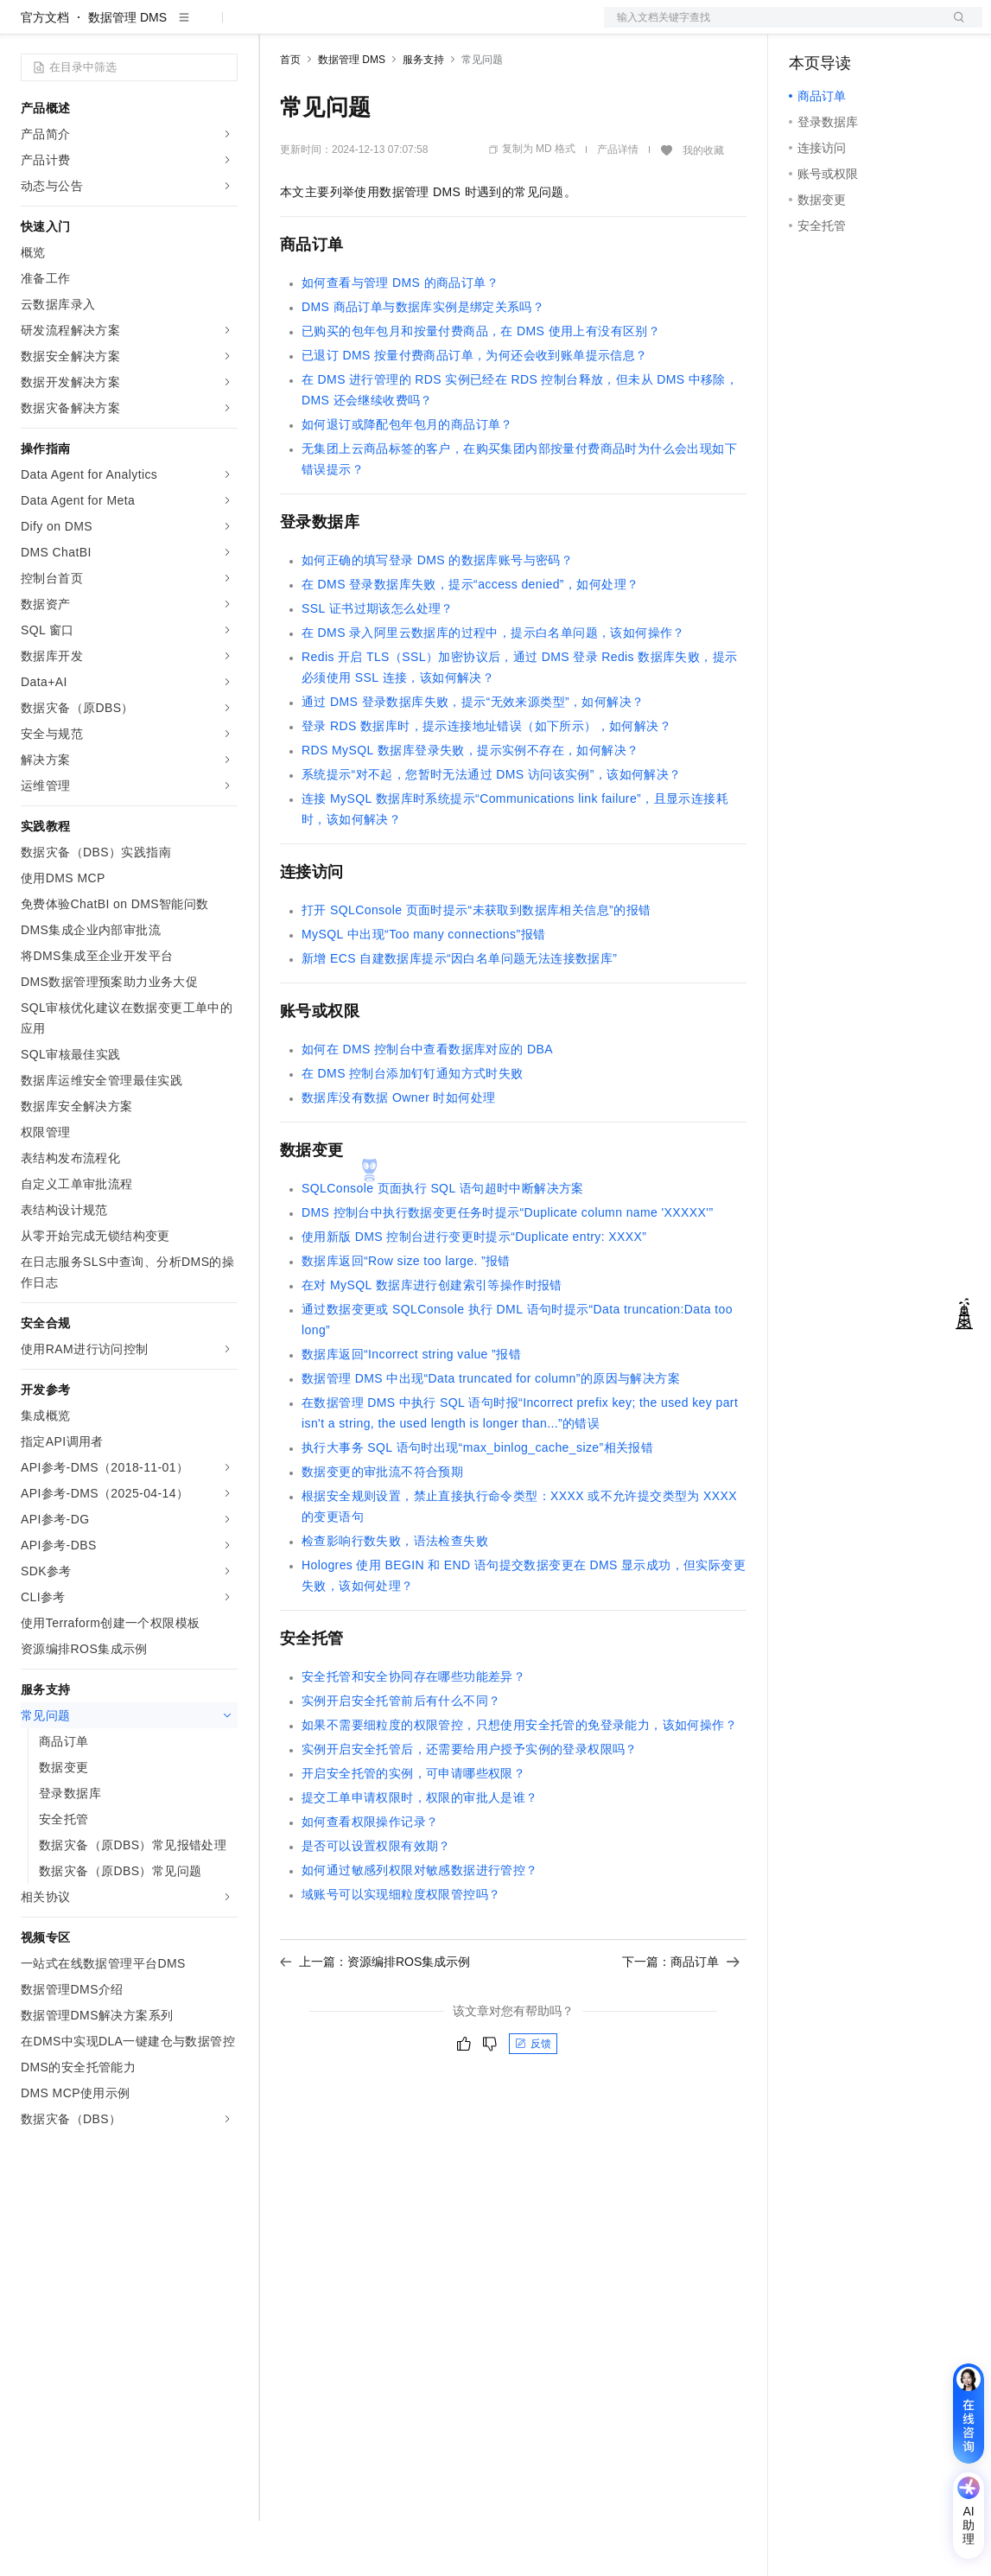 The width and height of the screenshot is (991, 2576). I want to click on indicates hazardous environment or toxic zone, so click(370, 1170).